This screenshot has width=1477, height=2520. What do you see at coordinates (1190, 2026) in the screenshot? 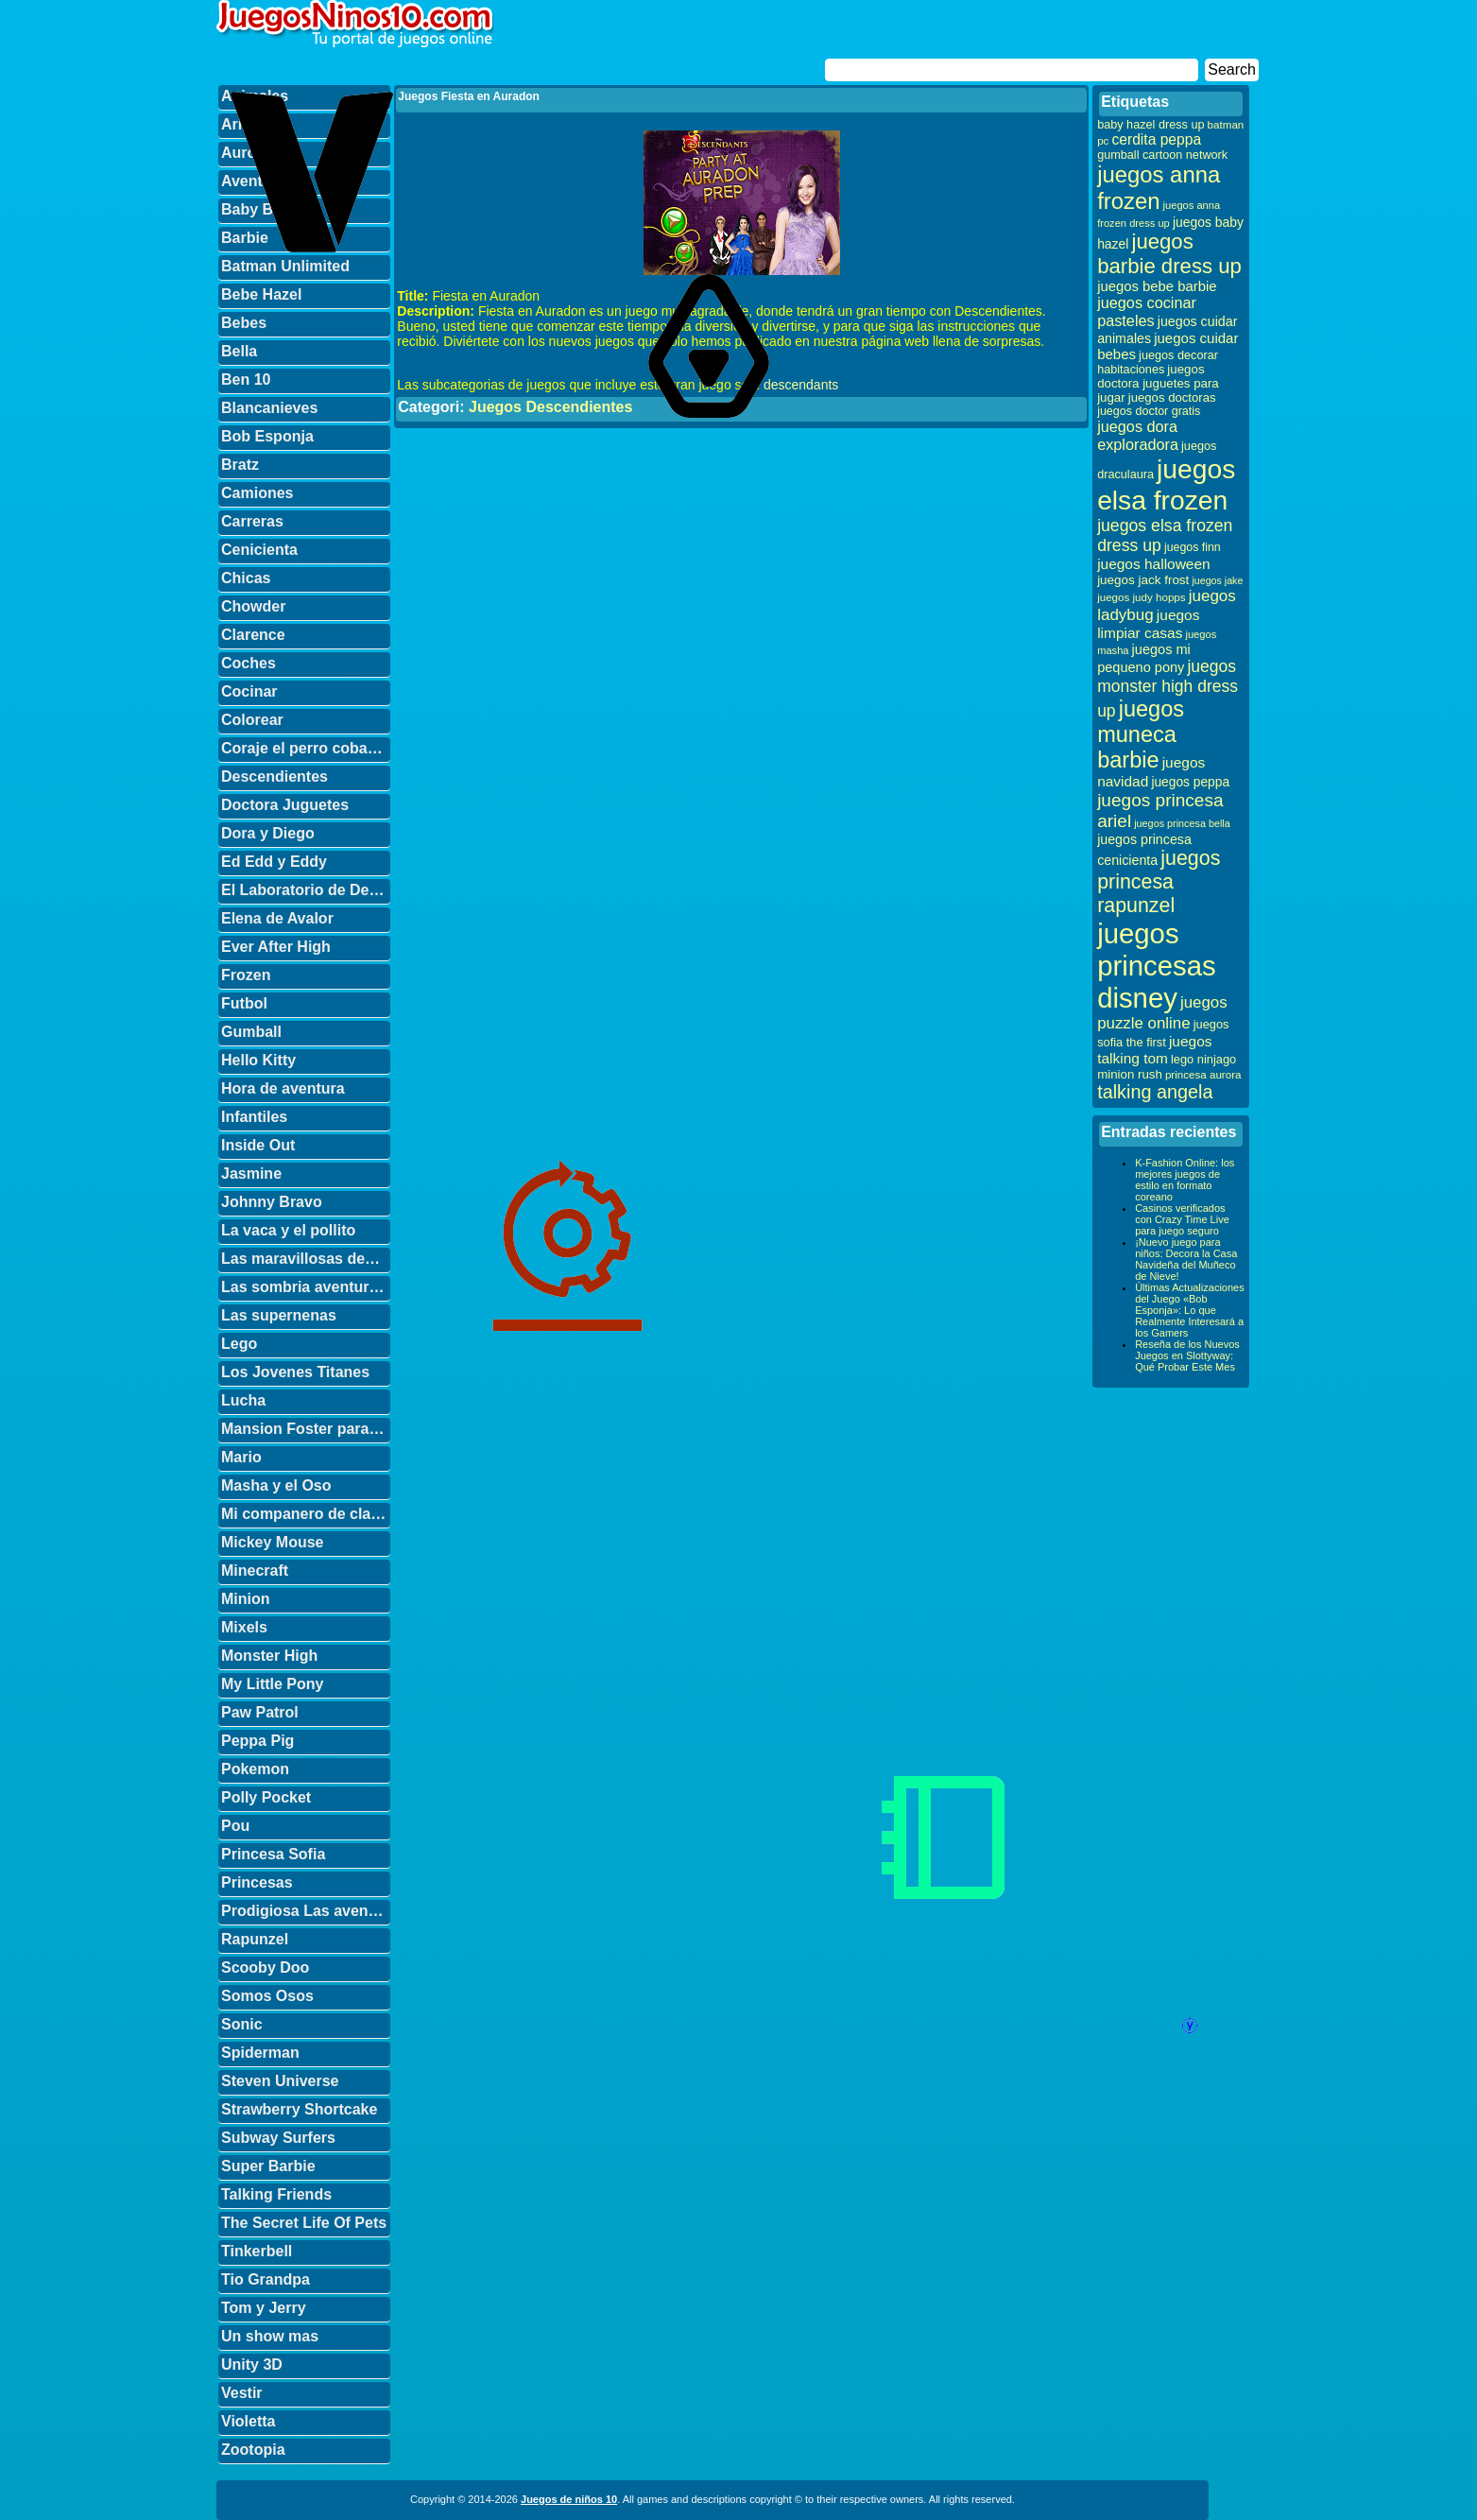
I see `yubico security key branding` at bounding box center [1190, 2026].